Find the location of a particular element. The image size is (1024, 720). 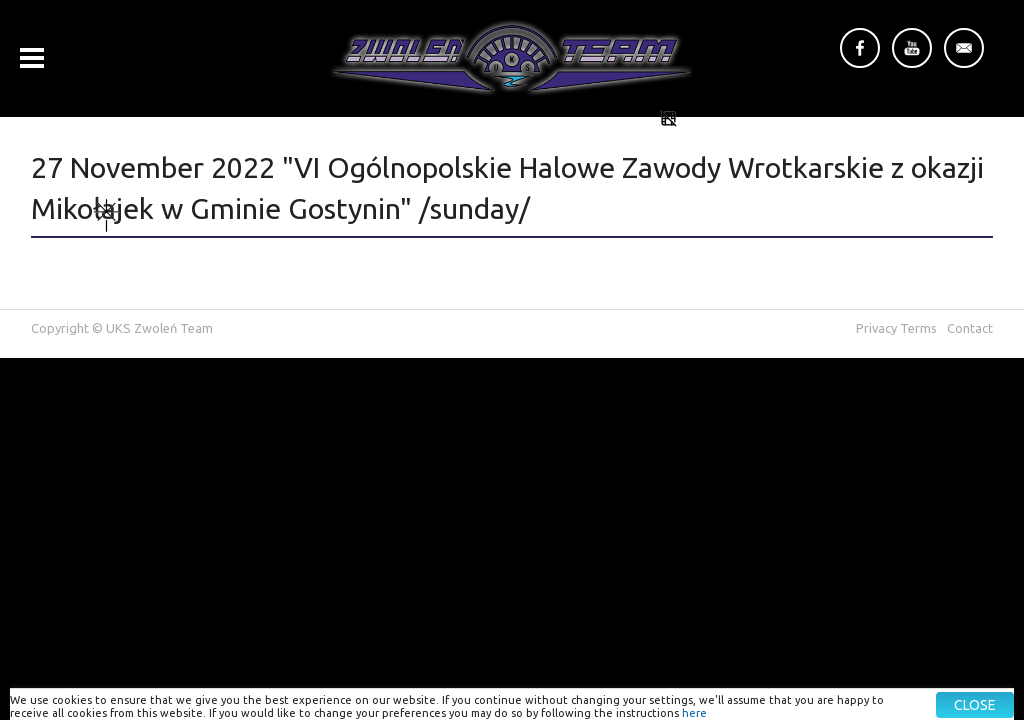

link to linktree profile is located at coordinates (106, 215).